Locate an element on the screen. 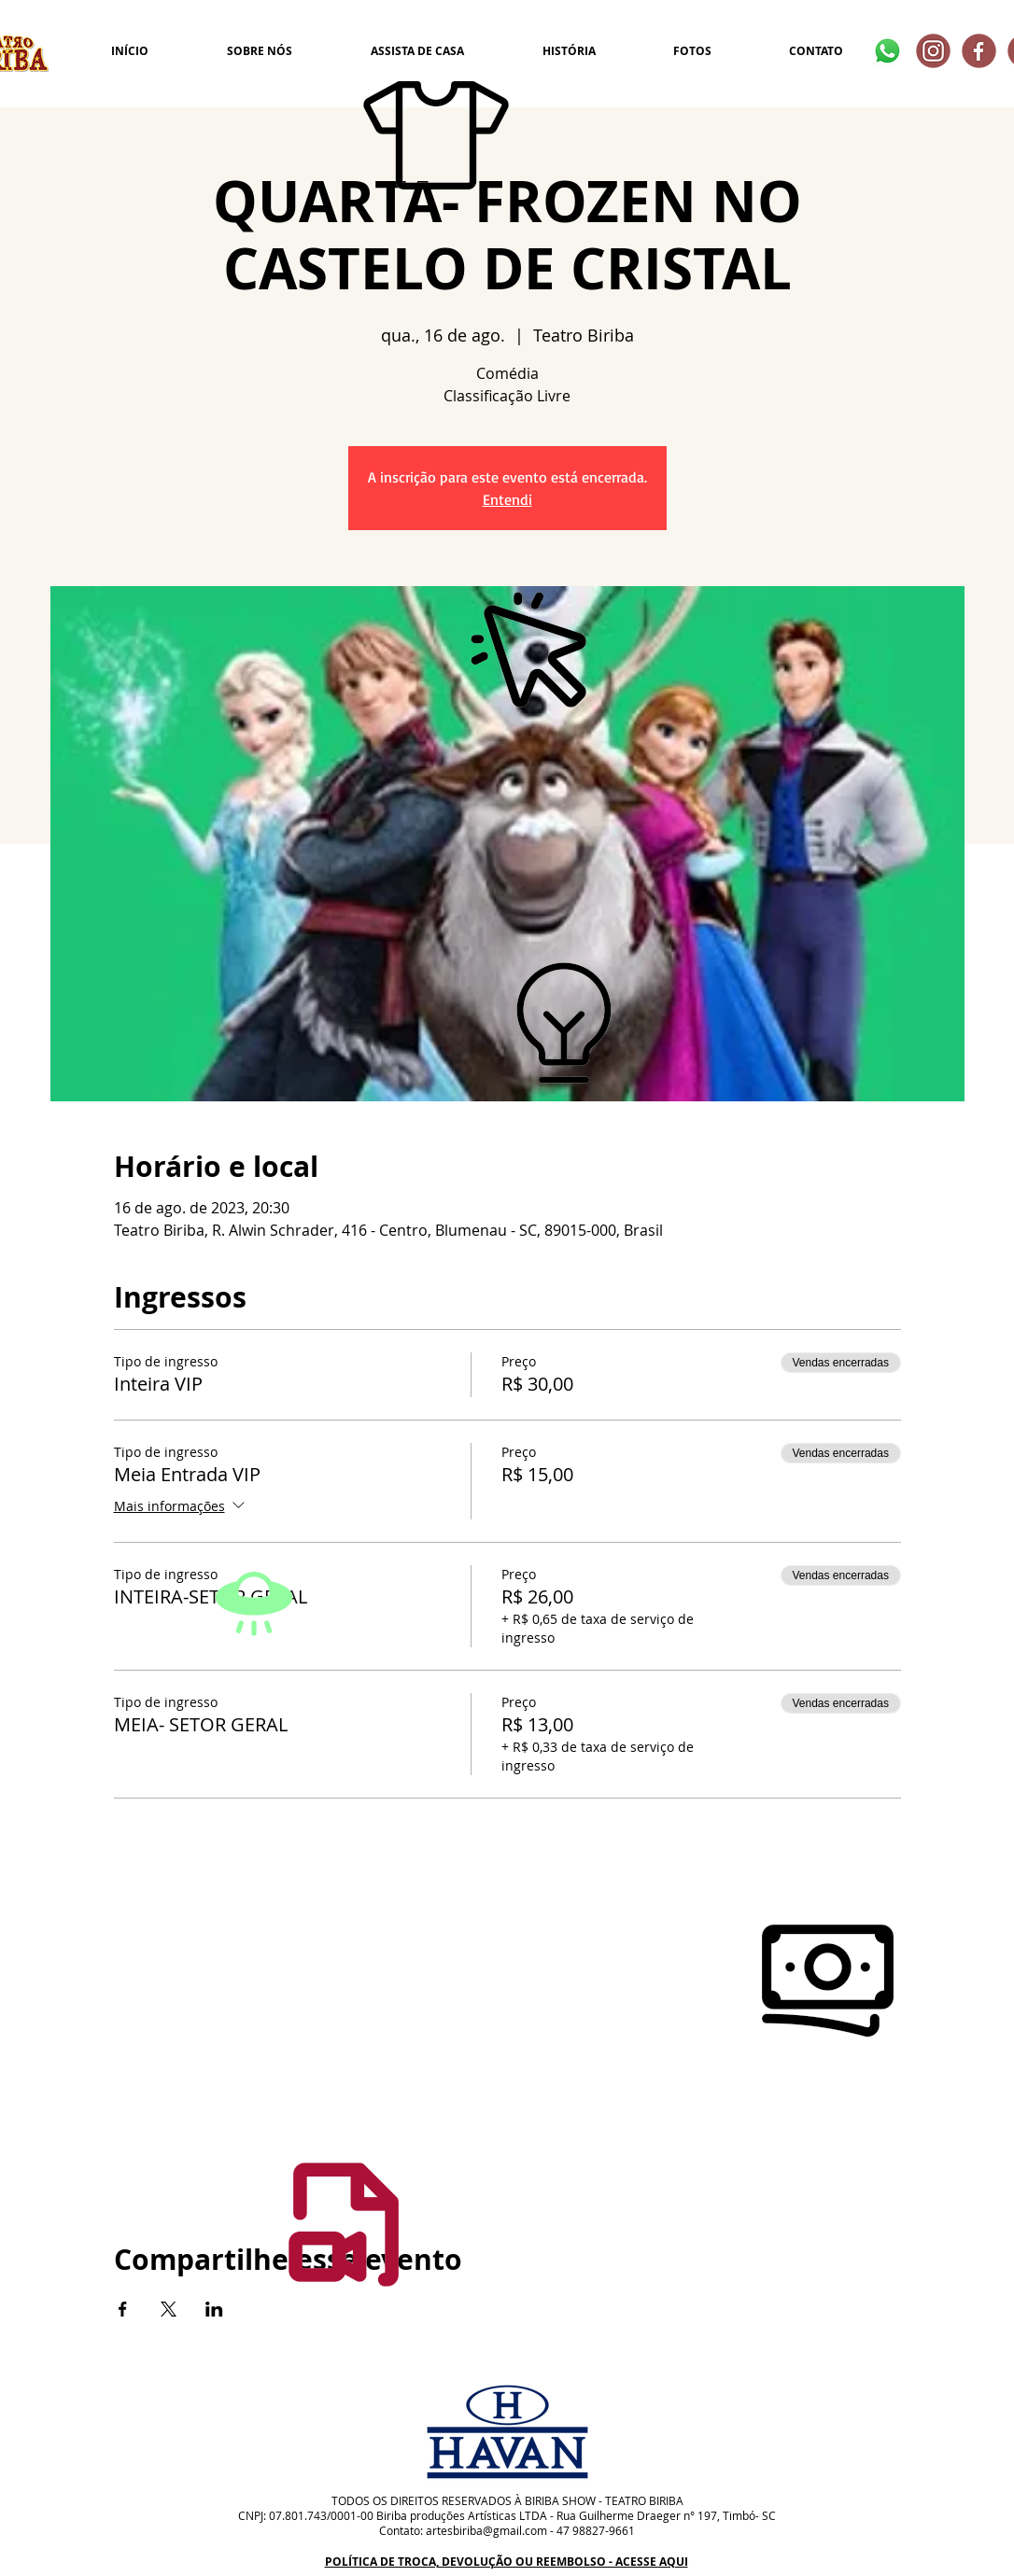 This screenshot has width=1014, height=2576. open a video file is located at coordinates (345, 2224).